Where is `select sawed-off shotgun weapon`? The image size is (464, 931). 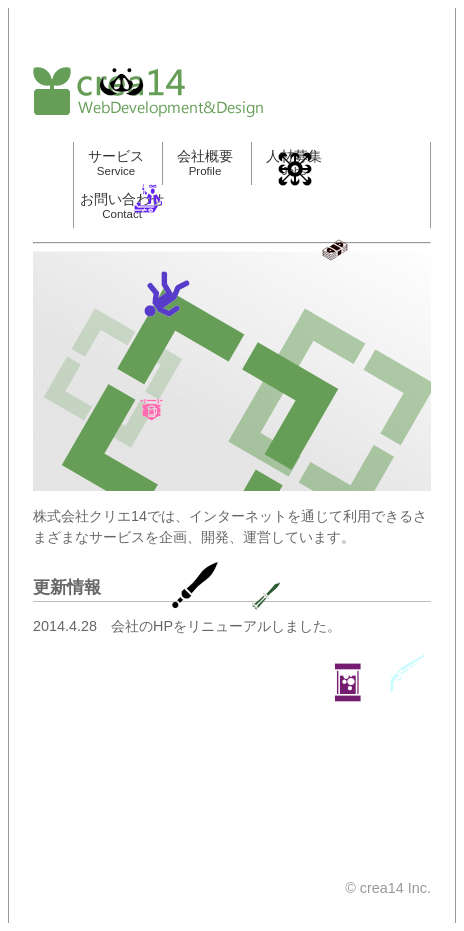
select sawed-off shotgun weapon is located at coordinates (407, 673).